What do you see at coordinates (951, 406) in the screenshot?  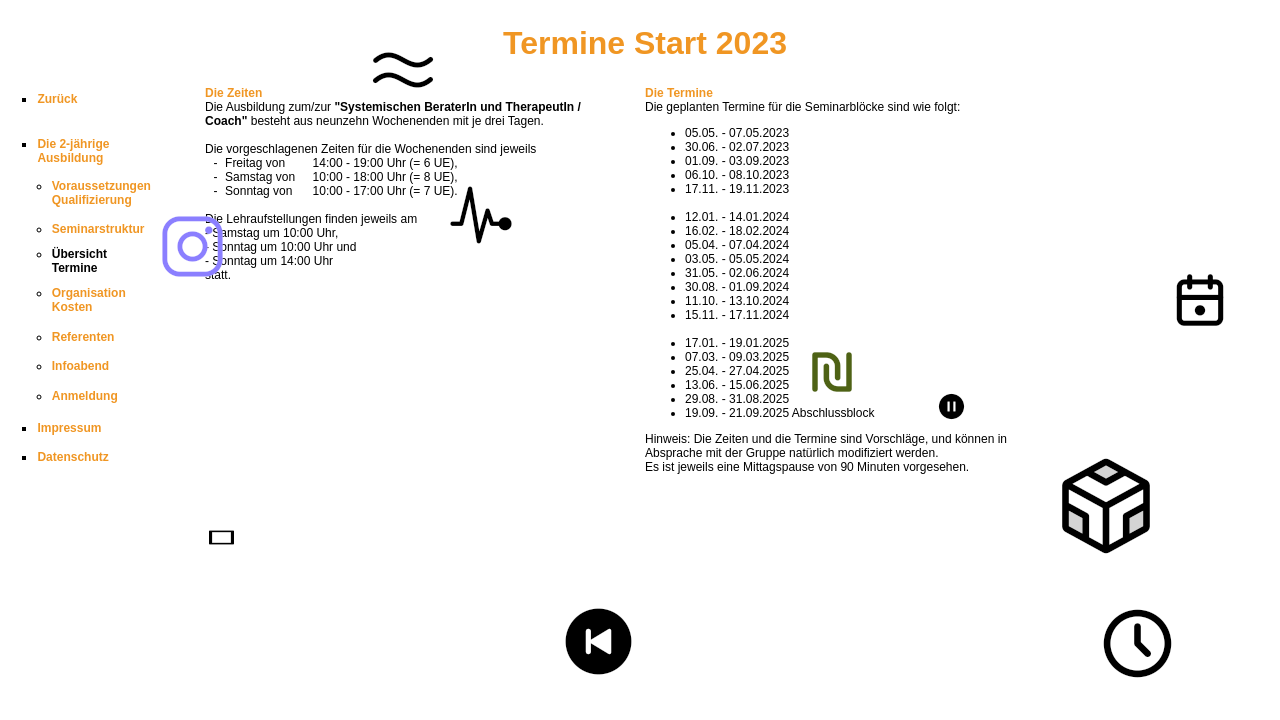 I see `pause media playback` at bounding box center [951, 406].